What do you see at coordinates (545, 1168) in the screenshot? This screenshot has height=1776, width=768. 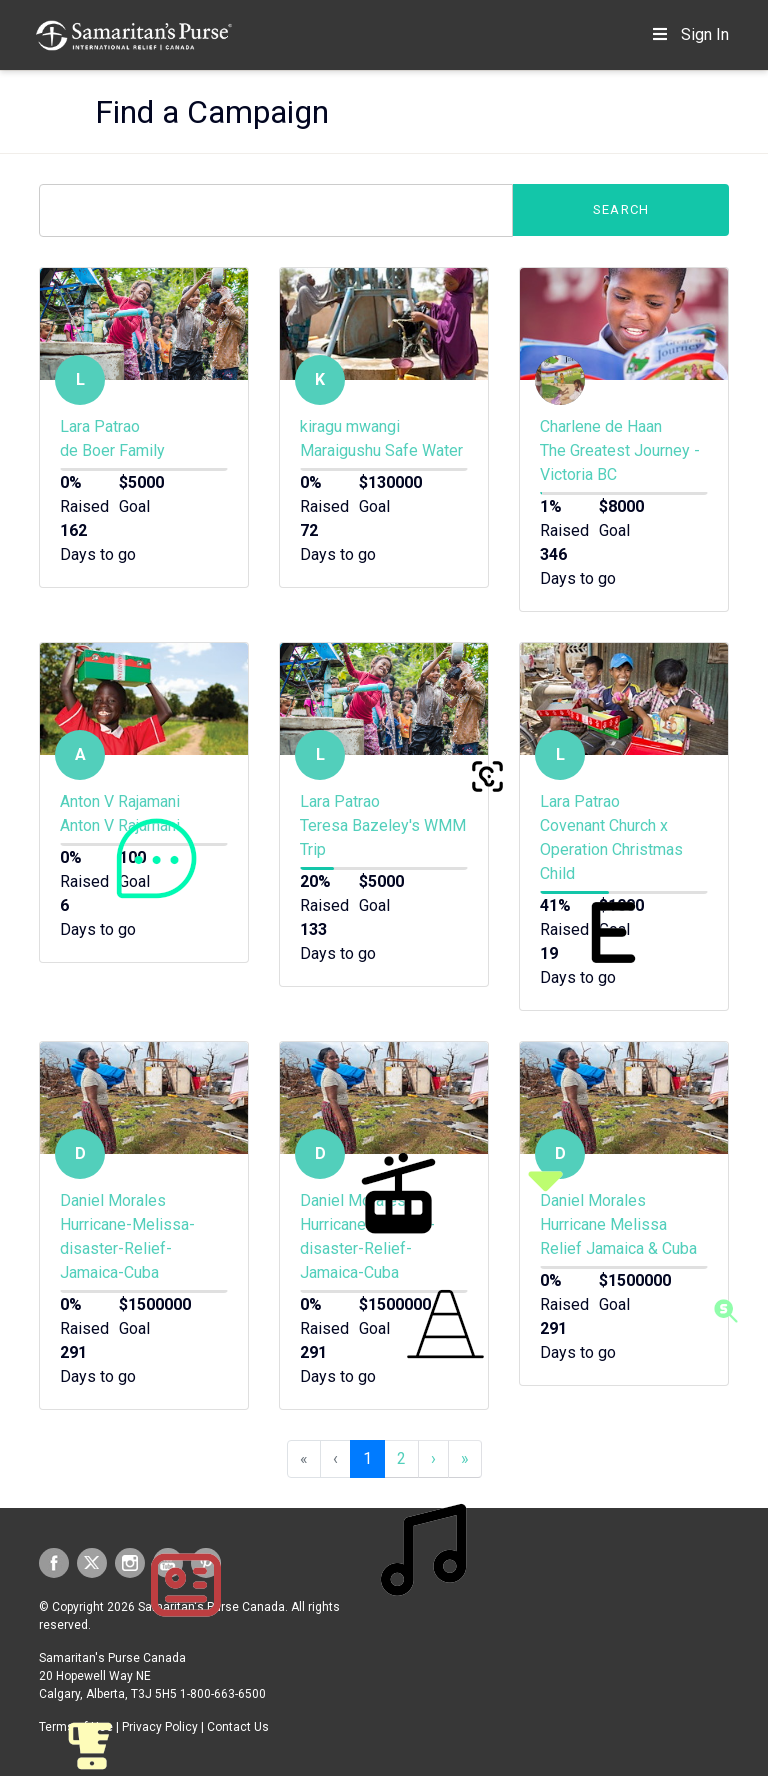 I see `sort items in descending order` at bounding box center [545, 1168].